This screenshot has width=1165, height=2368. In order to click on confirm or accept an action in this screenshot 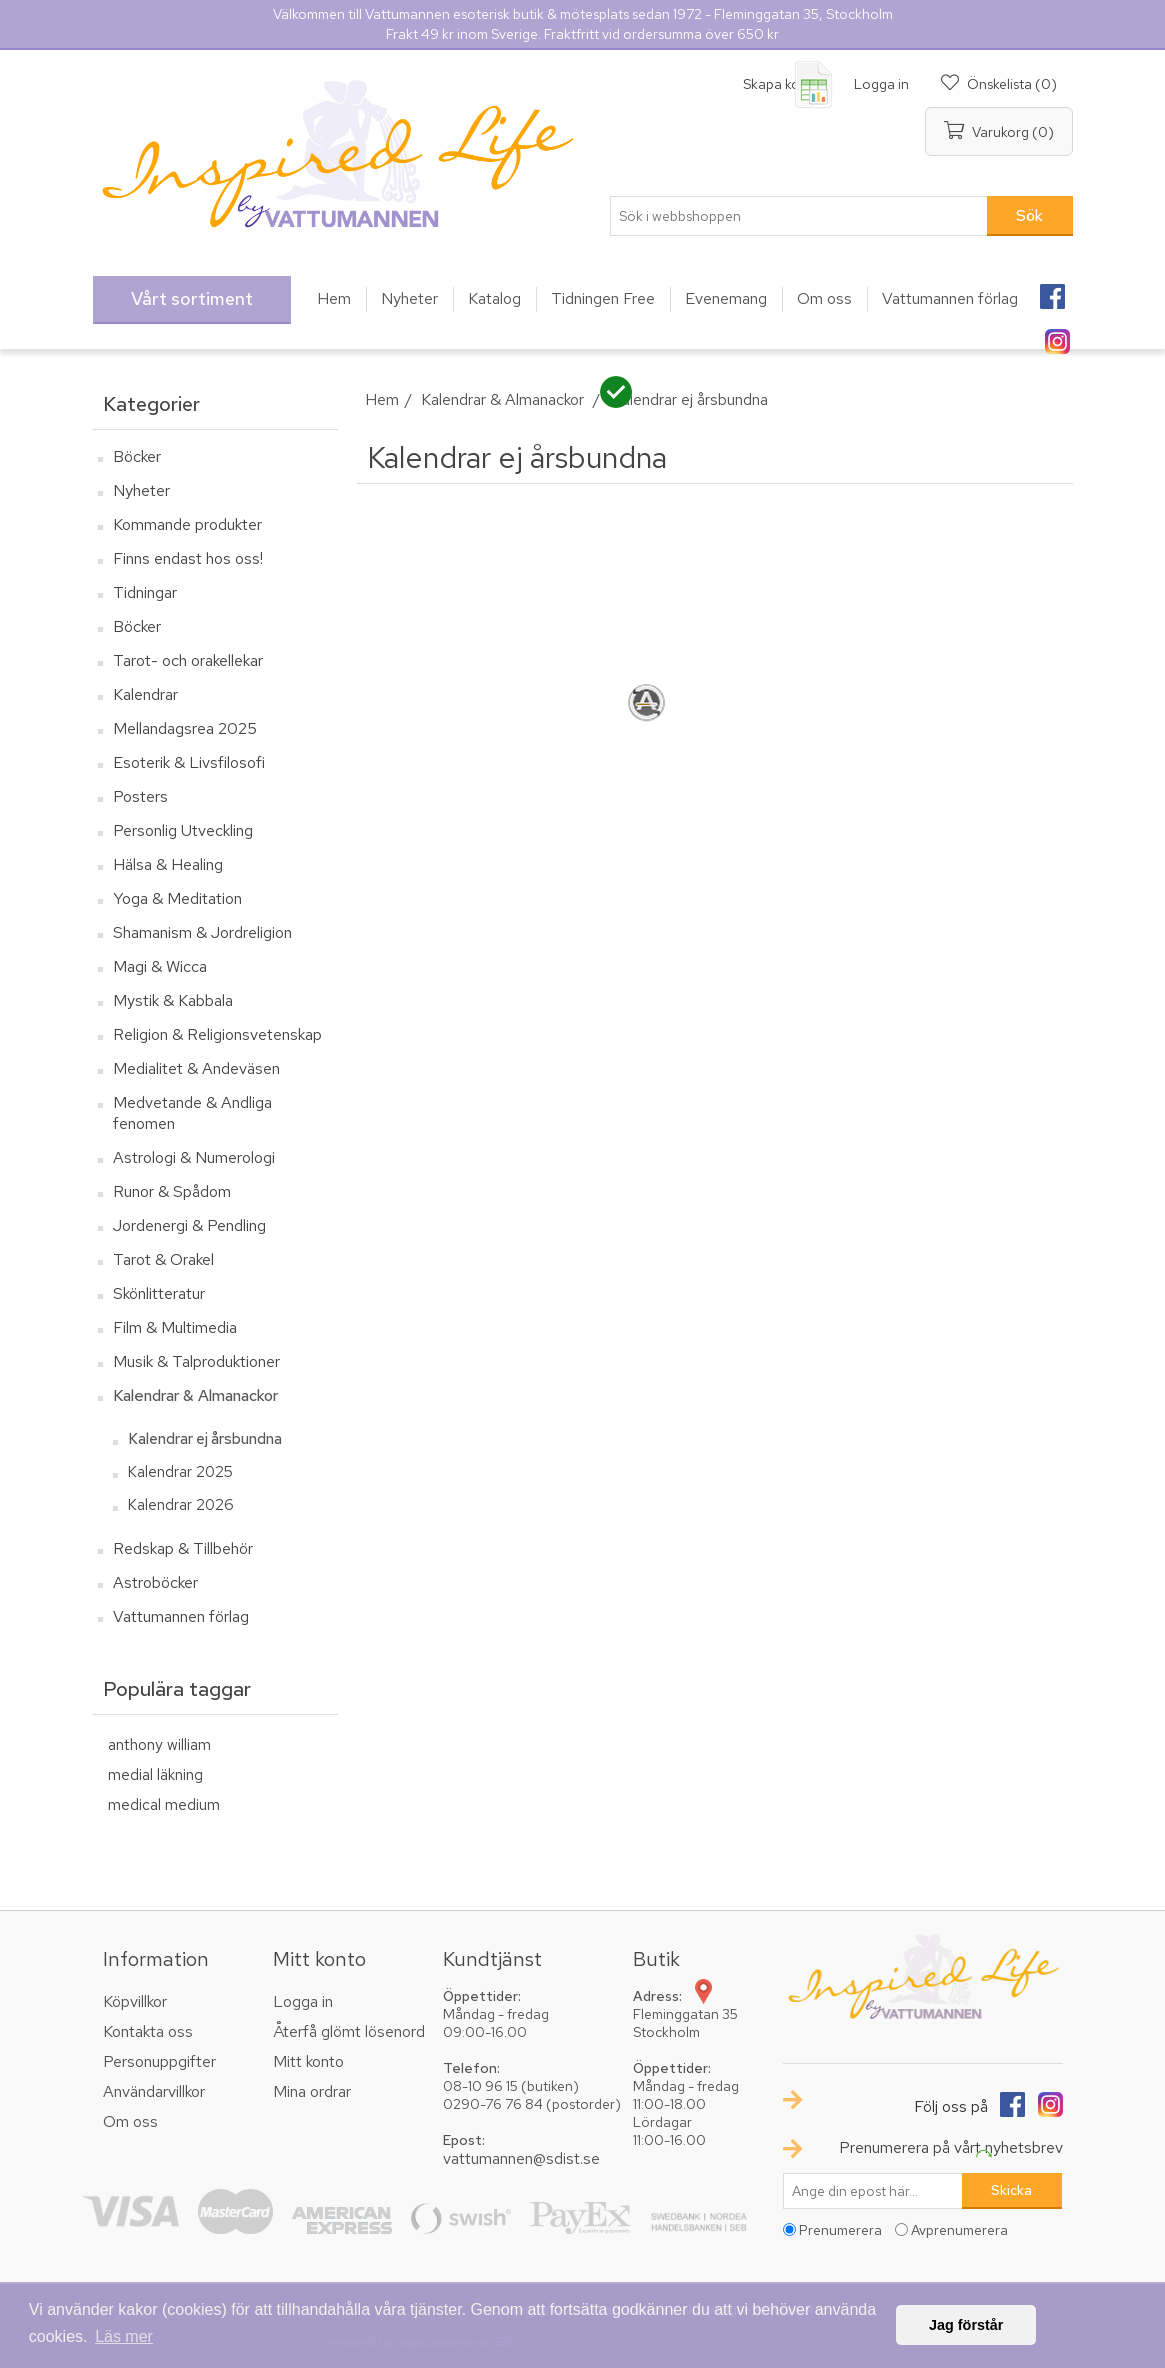, I will do `click(616, 392)`.